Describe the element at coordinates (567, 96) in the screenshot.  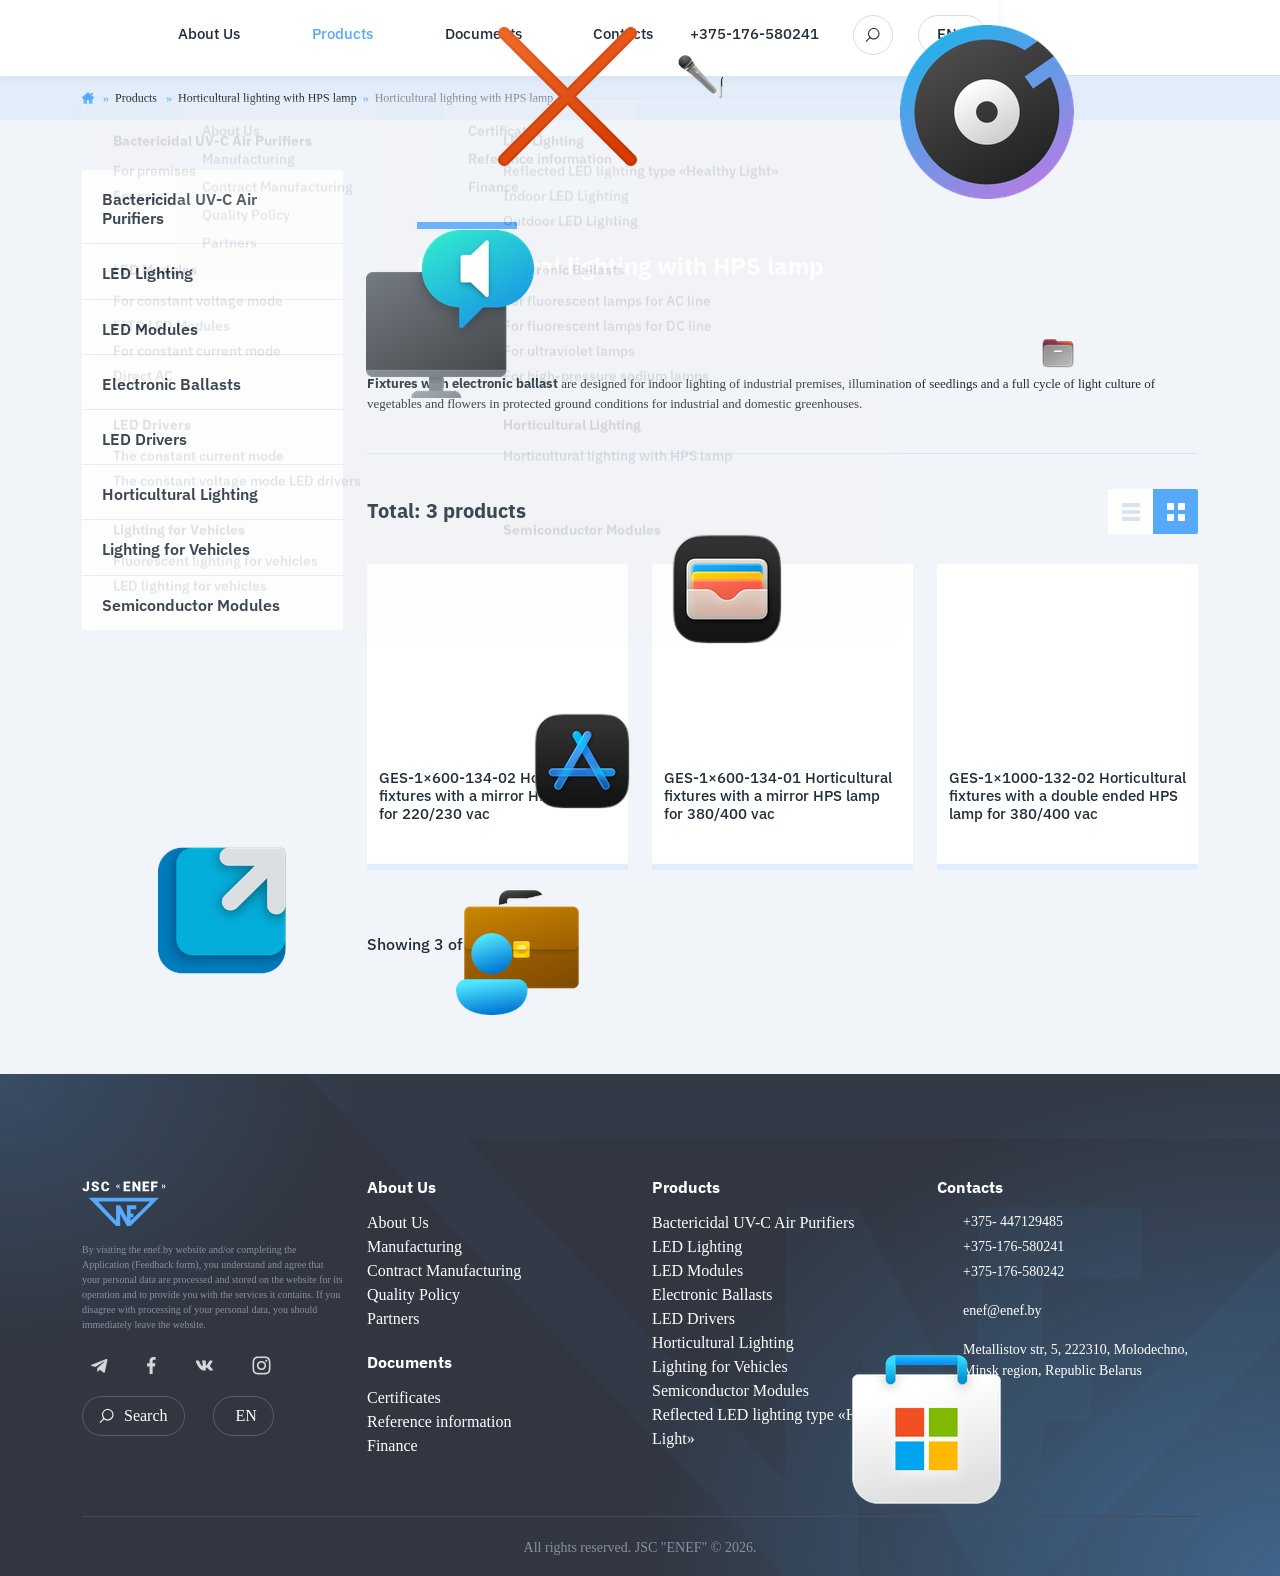
I see `delete or remove an item` at that location.